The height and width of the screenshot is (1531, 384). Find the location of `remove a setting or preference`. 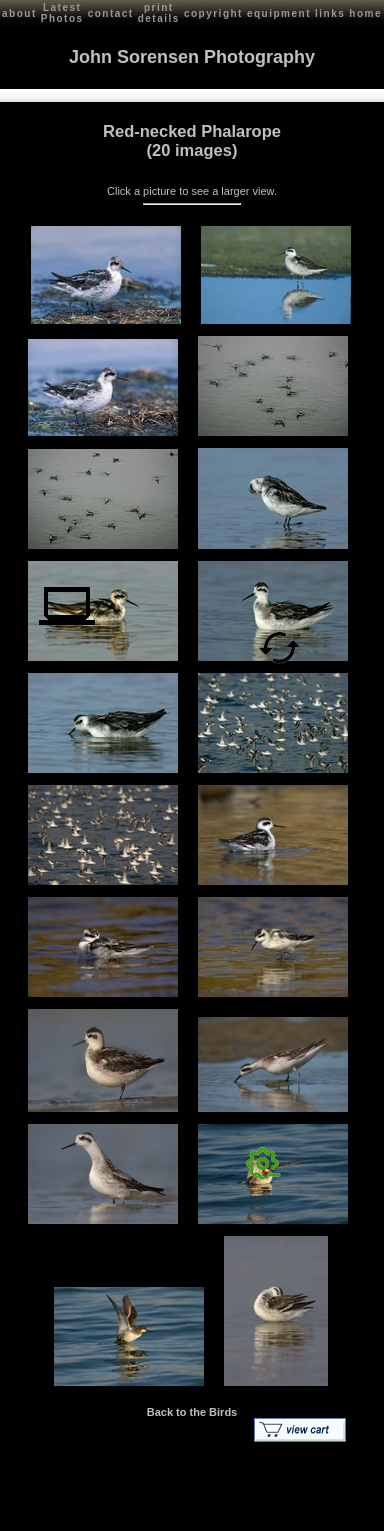

remove a setting or preference is located at coordinates (262, 1163).